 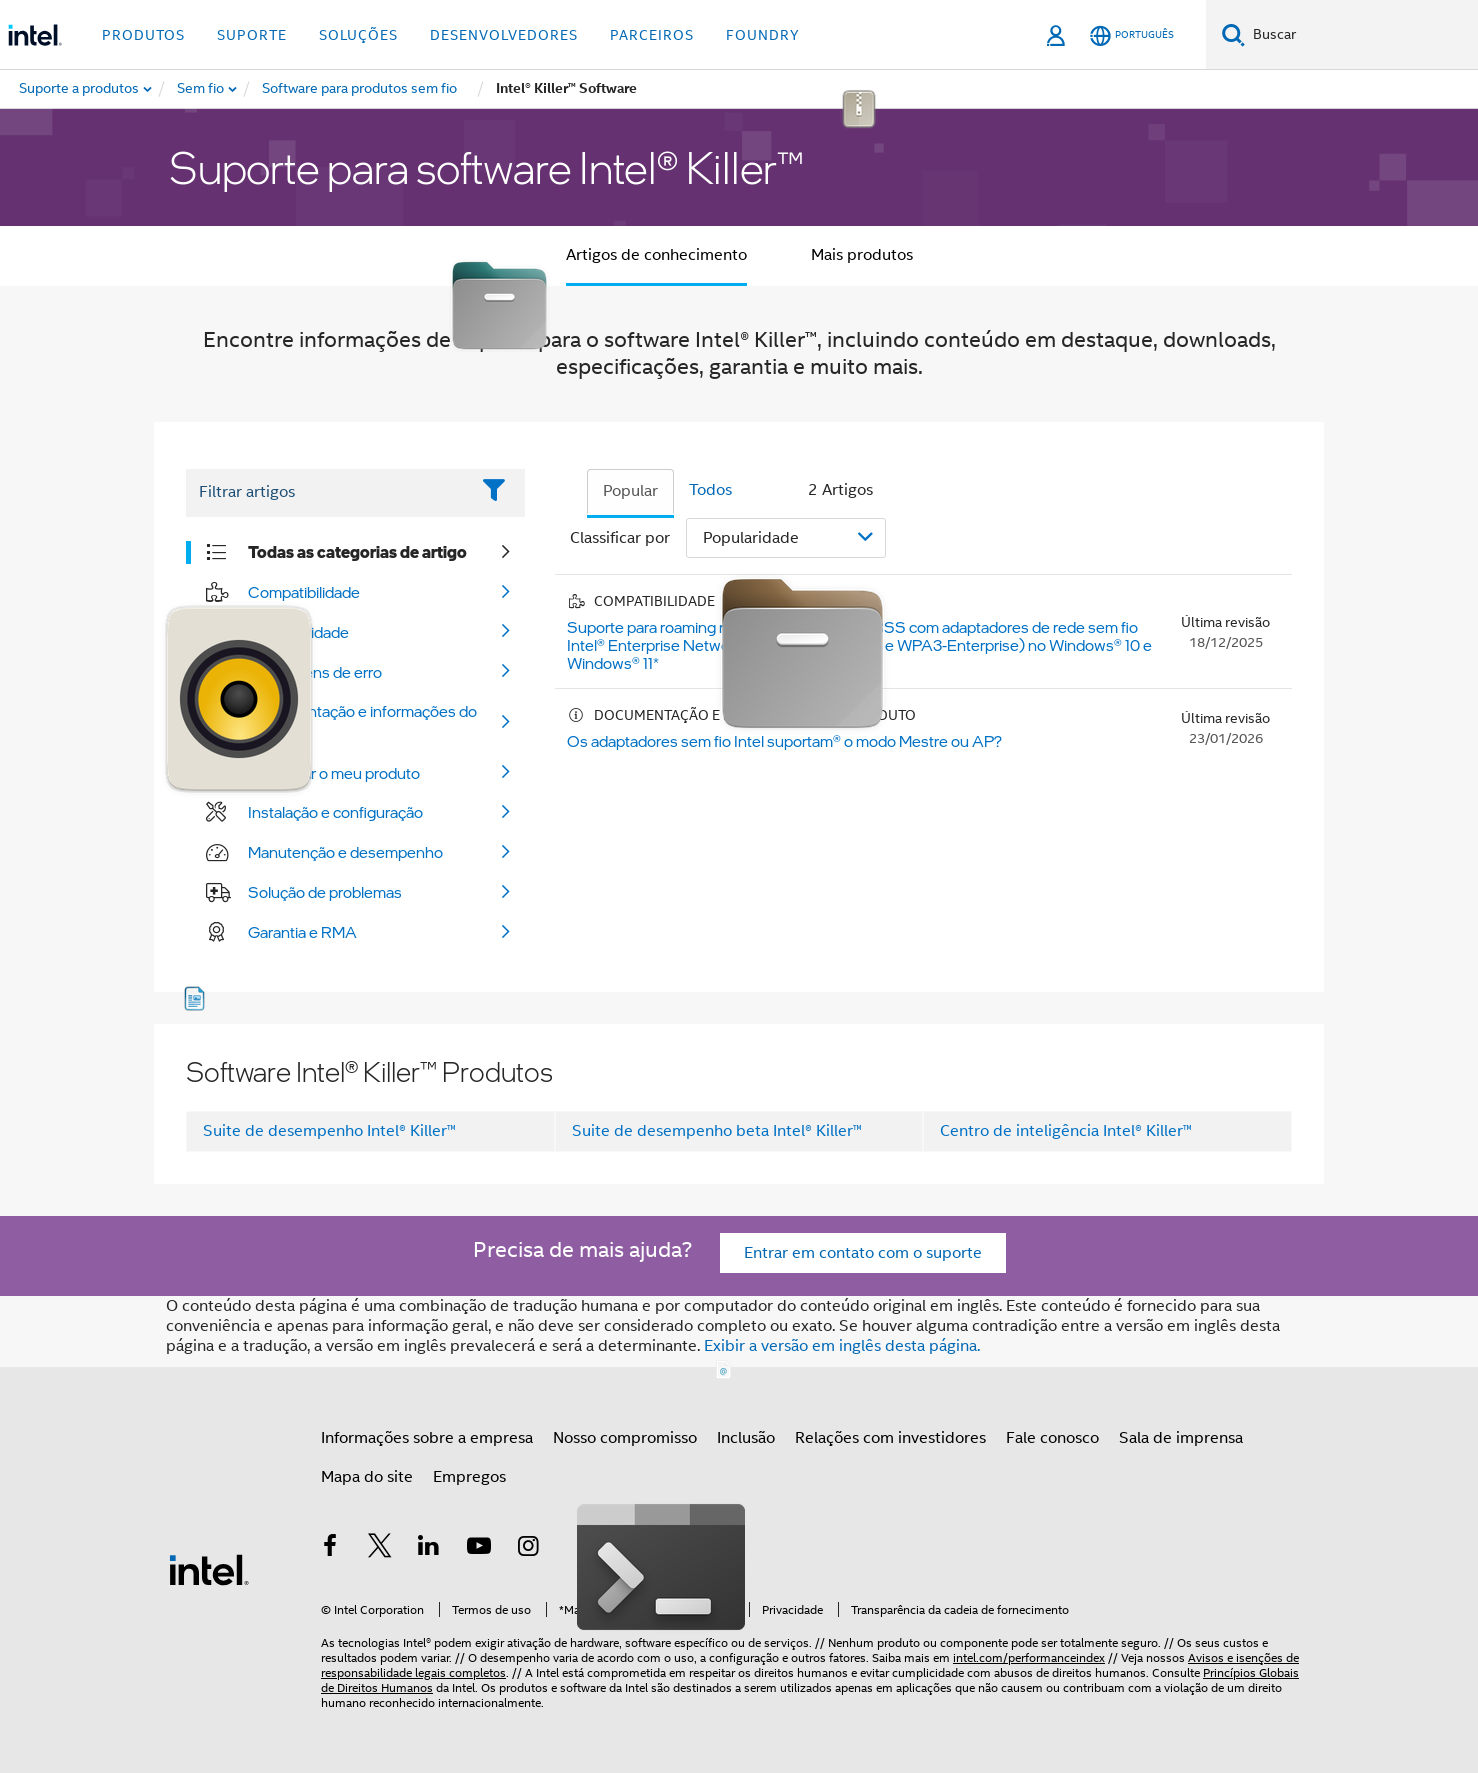 I want to click on open the terminal application, so click(x=661, y=1567).